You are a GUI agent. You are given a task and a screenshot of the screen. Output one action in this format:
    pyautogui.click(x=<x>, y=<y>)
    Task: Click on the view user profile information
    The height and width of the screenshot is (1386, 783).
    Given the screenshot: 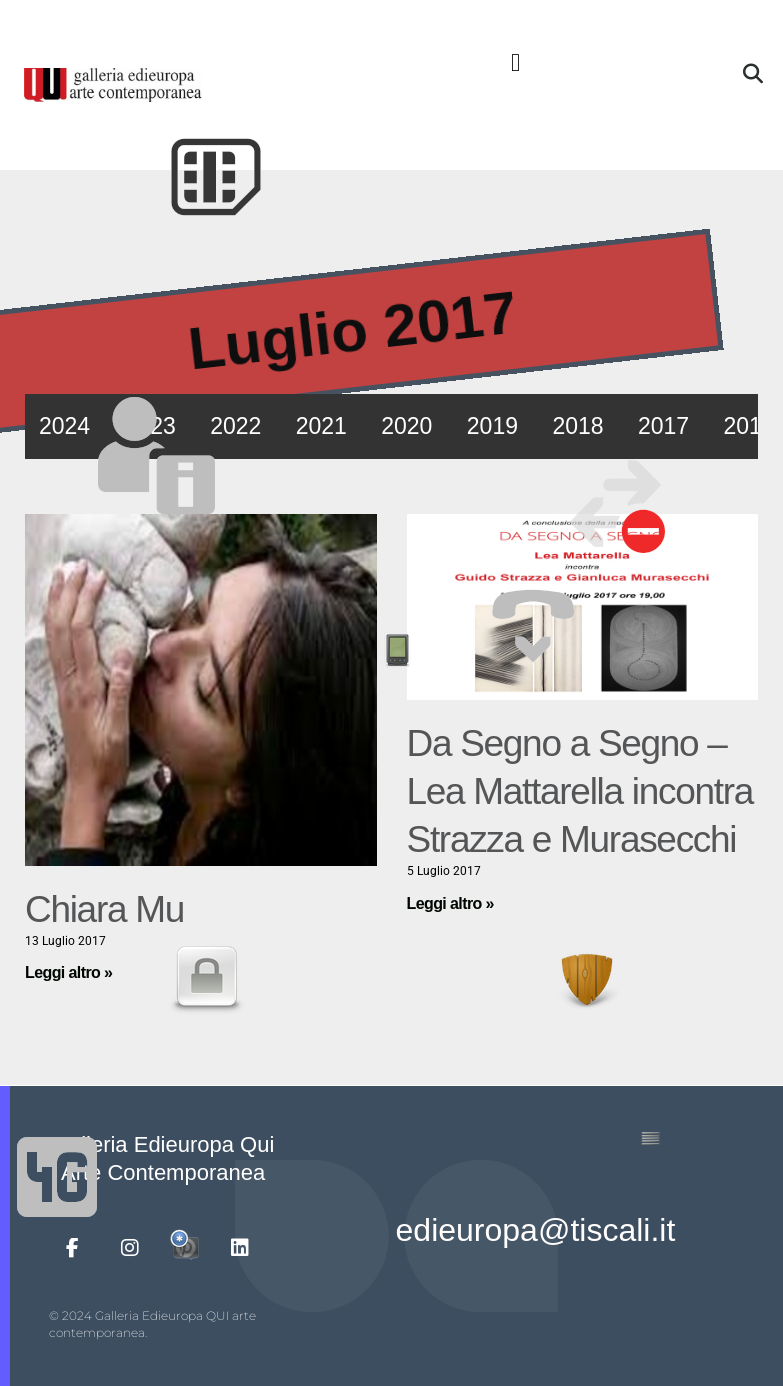 What is the action you would take?
    pyautogui.click(x=156, y=455)
    